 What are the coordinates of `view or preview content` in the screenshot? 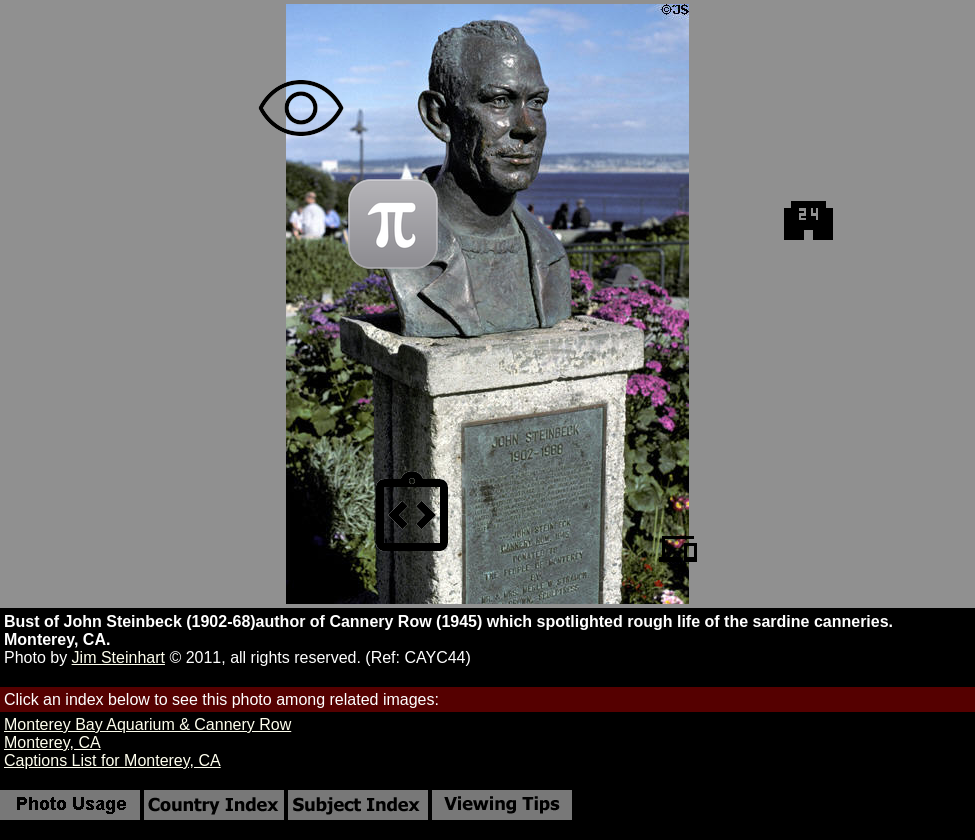 It's located at (301, 108).